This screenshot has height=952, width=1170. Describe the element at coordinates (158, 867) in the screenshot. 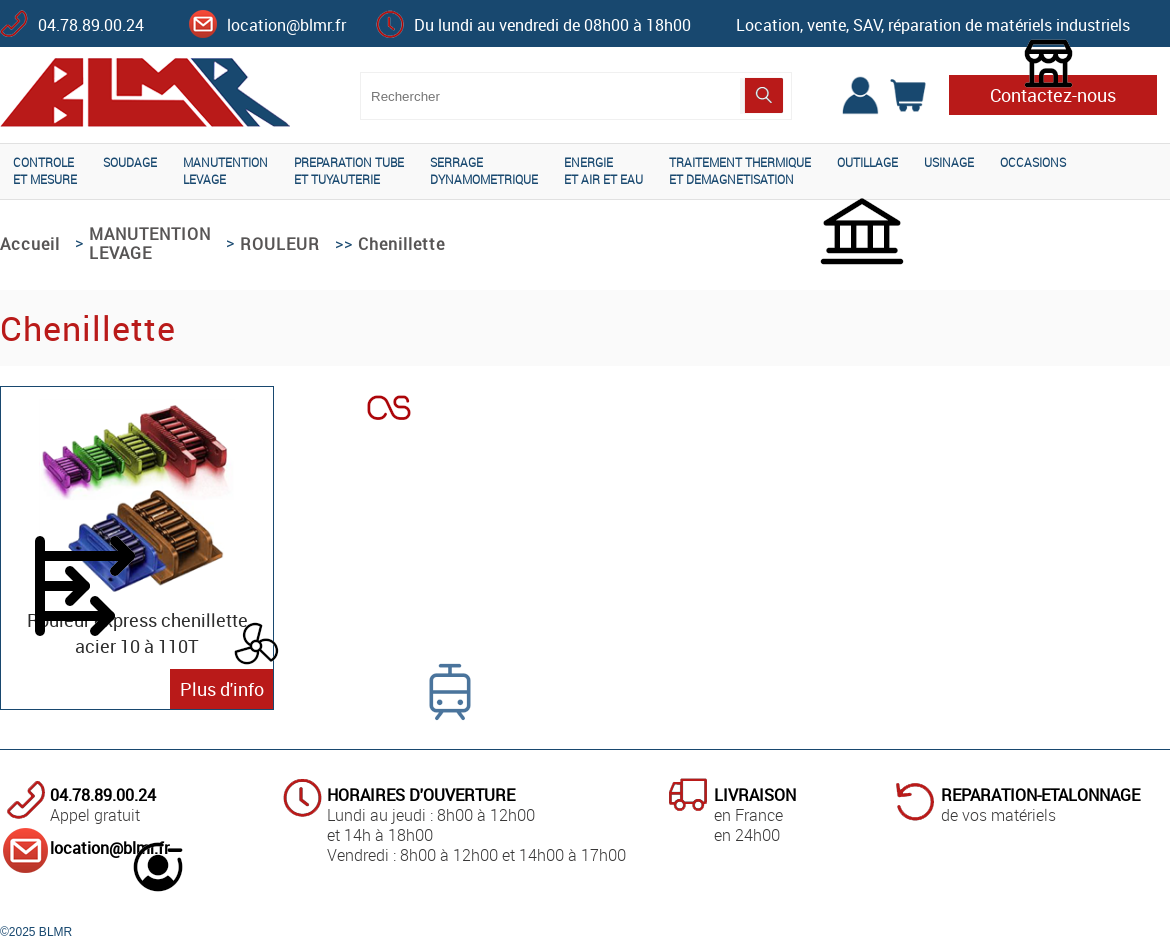

I see `remove a user from your contacts` at that location.